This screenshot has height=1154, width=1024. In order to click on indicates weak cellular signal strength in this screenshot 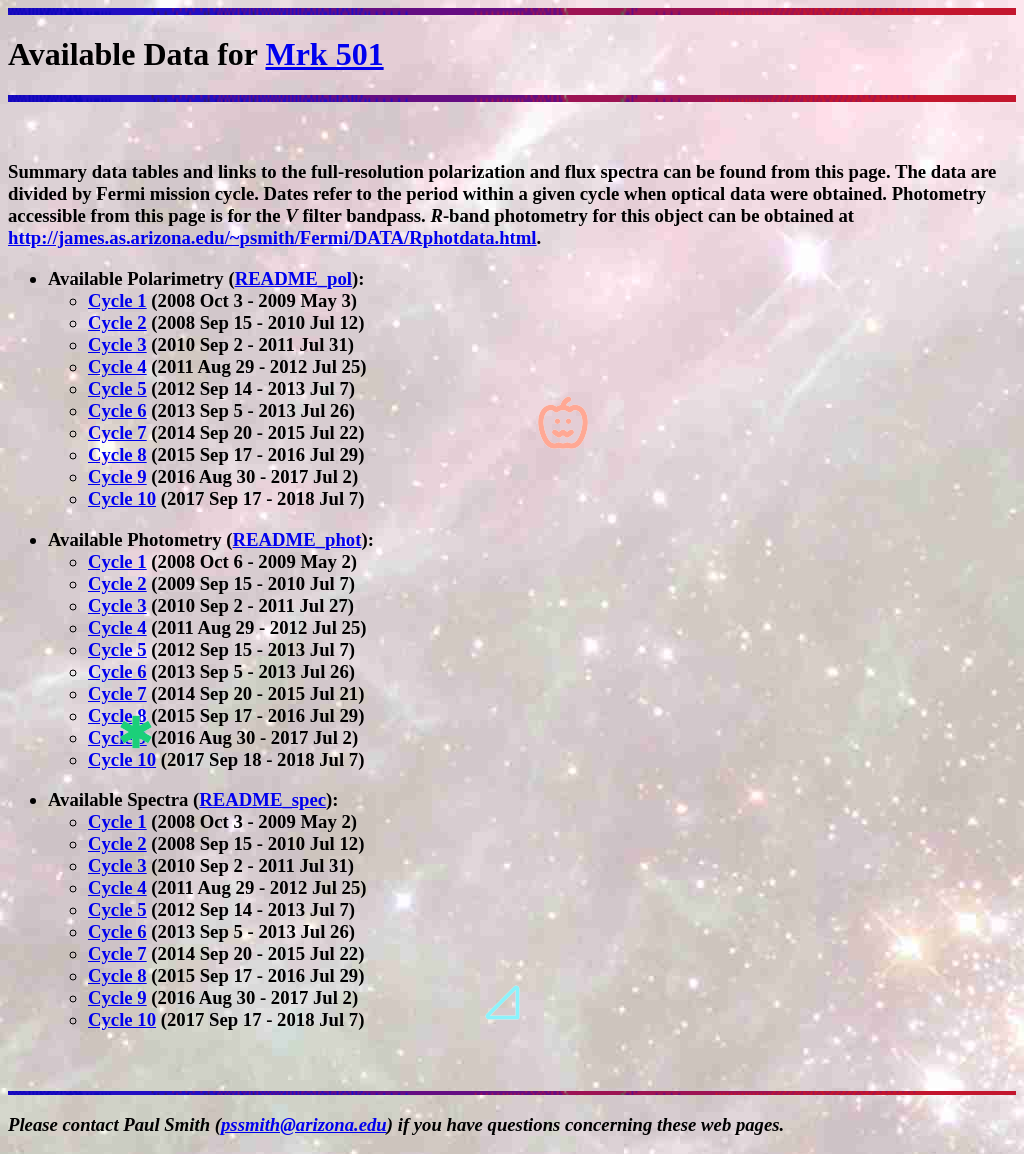, I will do `click(502, 1002)`.